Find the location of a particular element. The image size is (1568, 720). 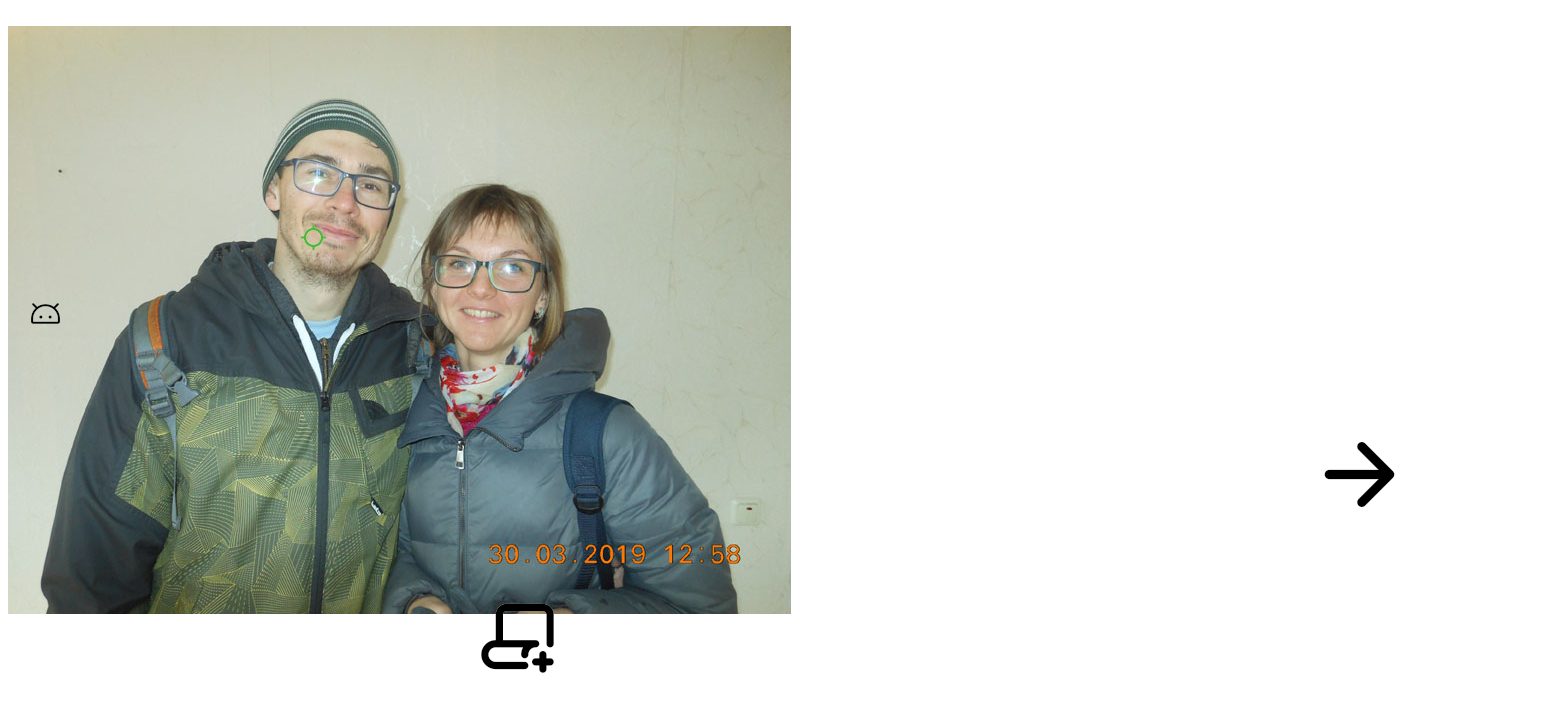

access current location is located at coordinates (313, 237).